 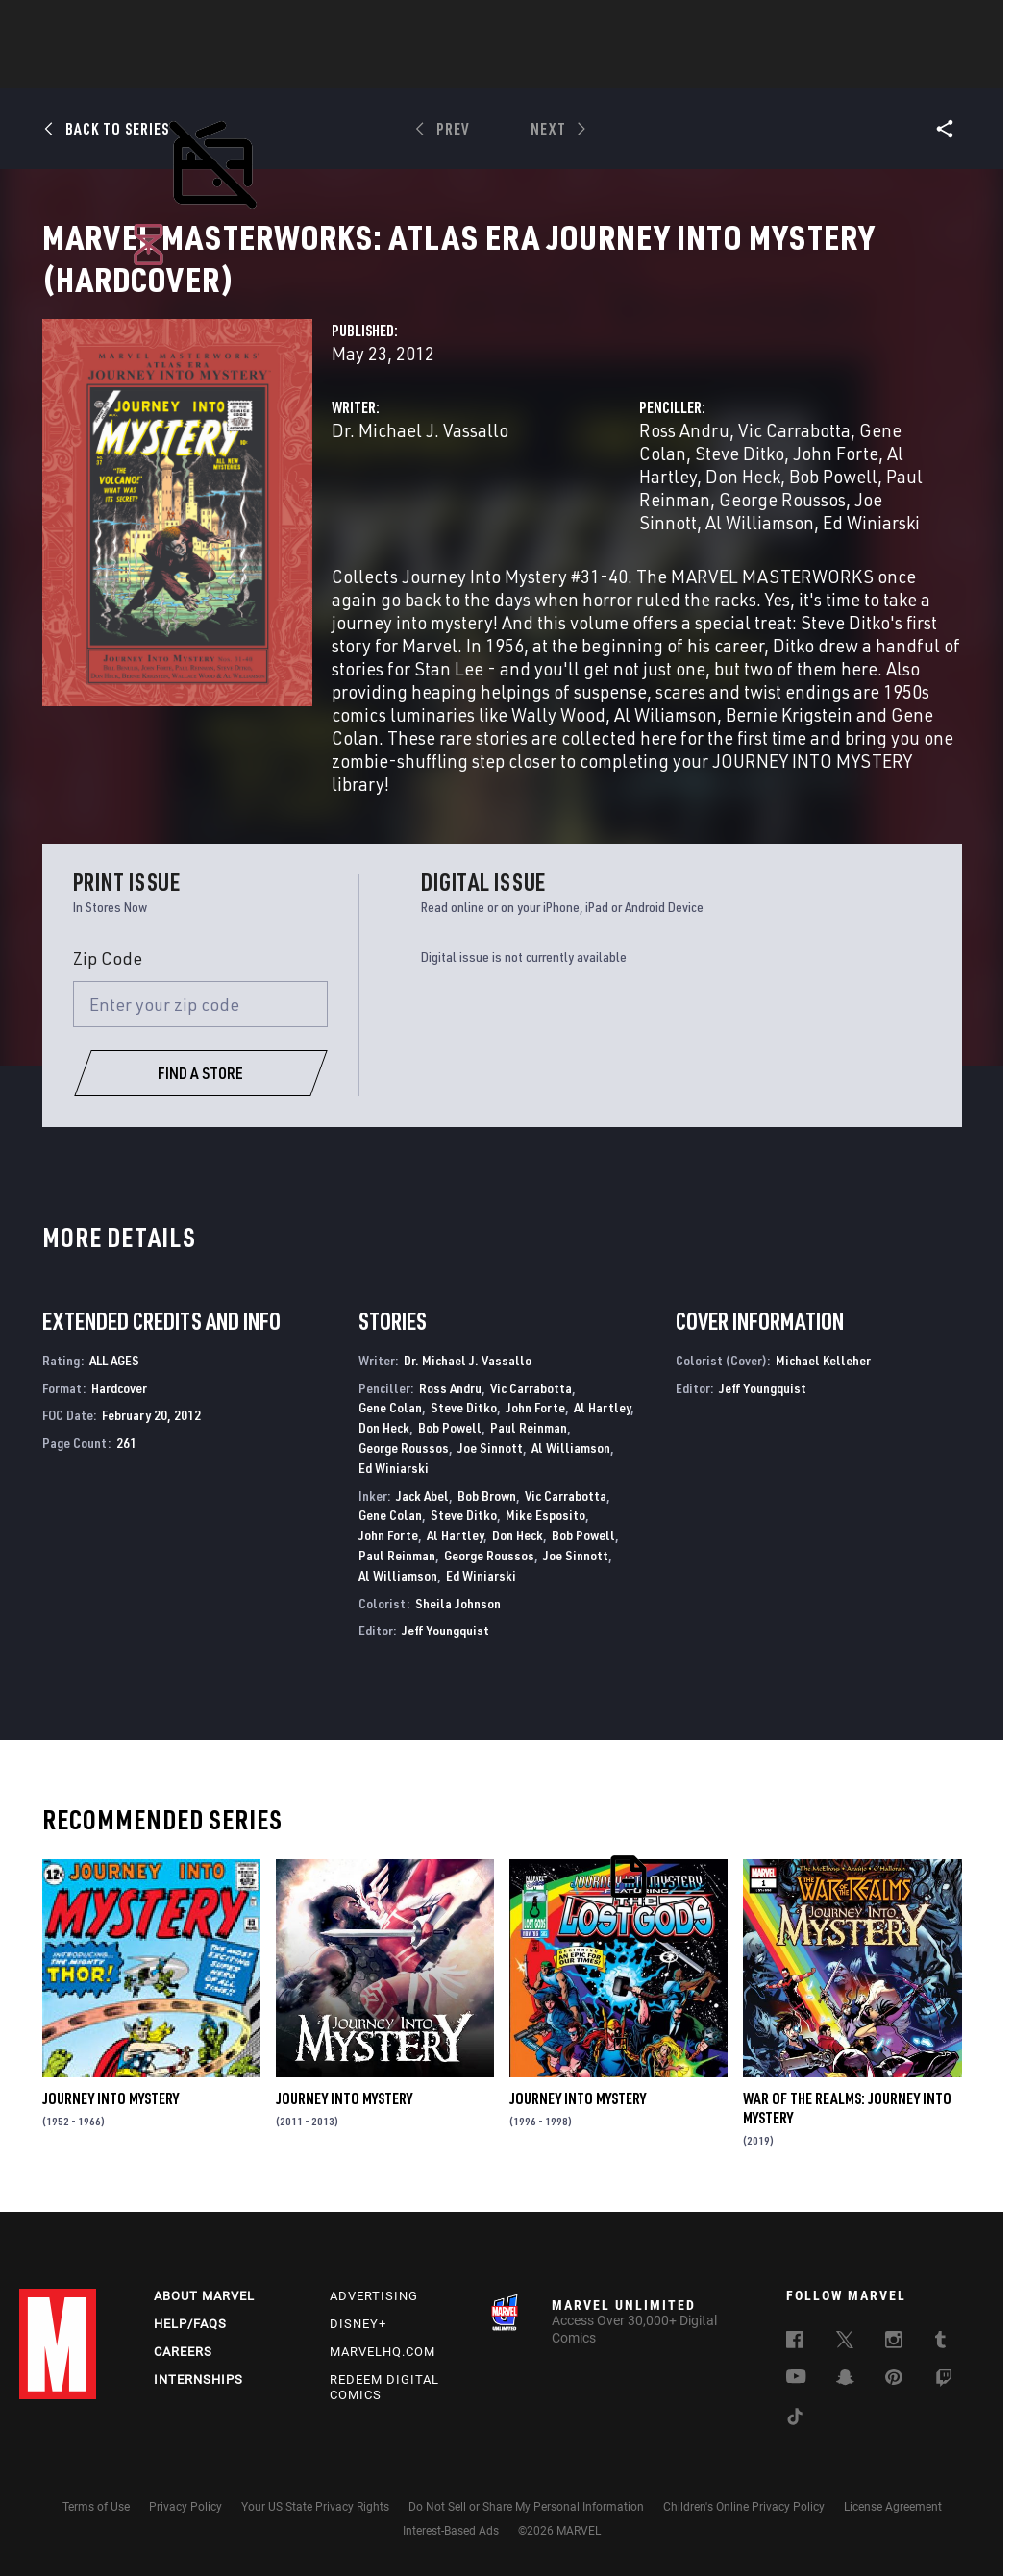 What do you see at coordinates (212, 164) in the screenshot?
I see `radio or broadcast feature disabled` at bounding box center [212, 164].